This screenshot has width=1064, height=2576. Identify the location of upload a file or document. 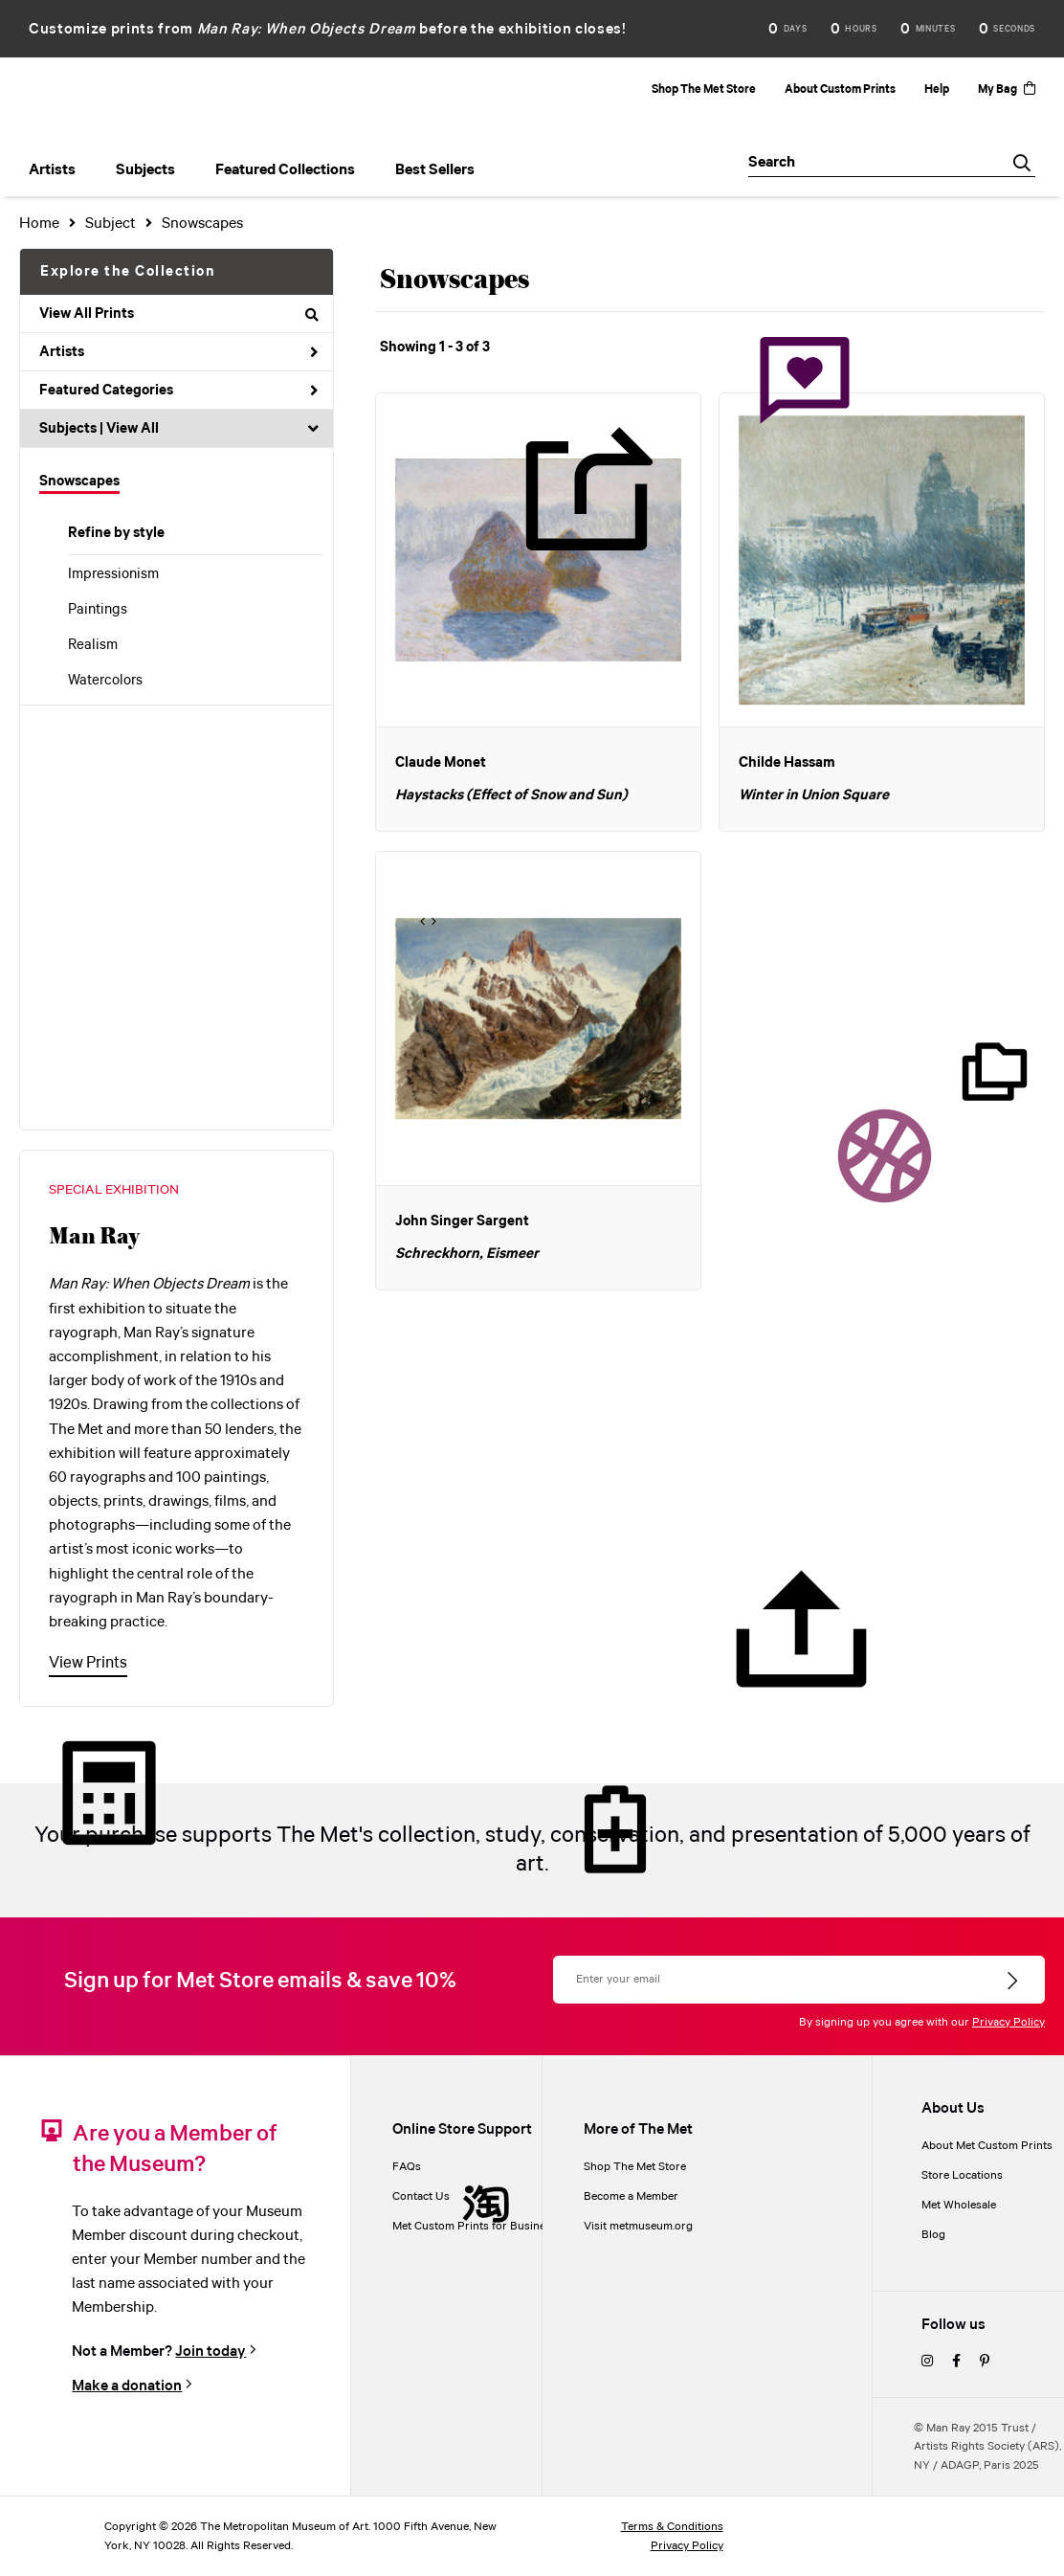
(801, 1628).